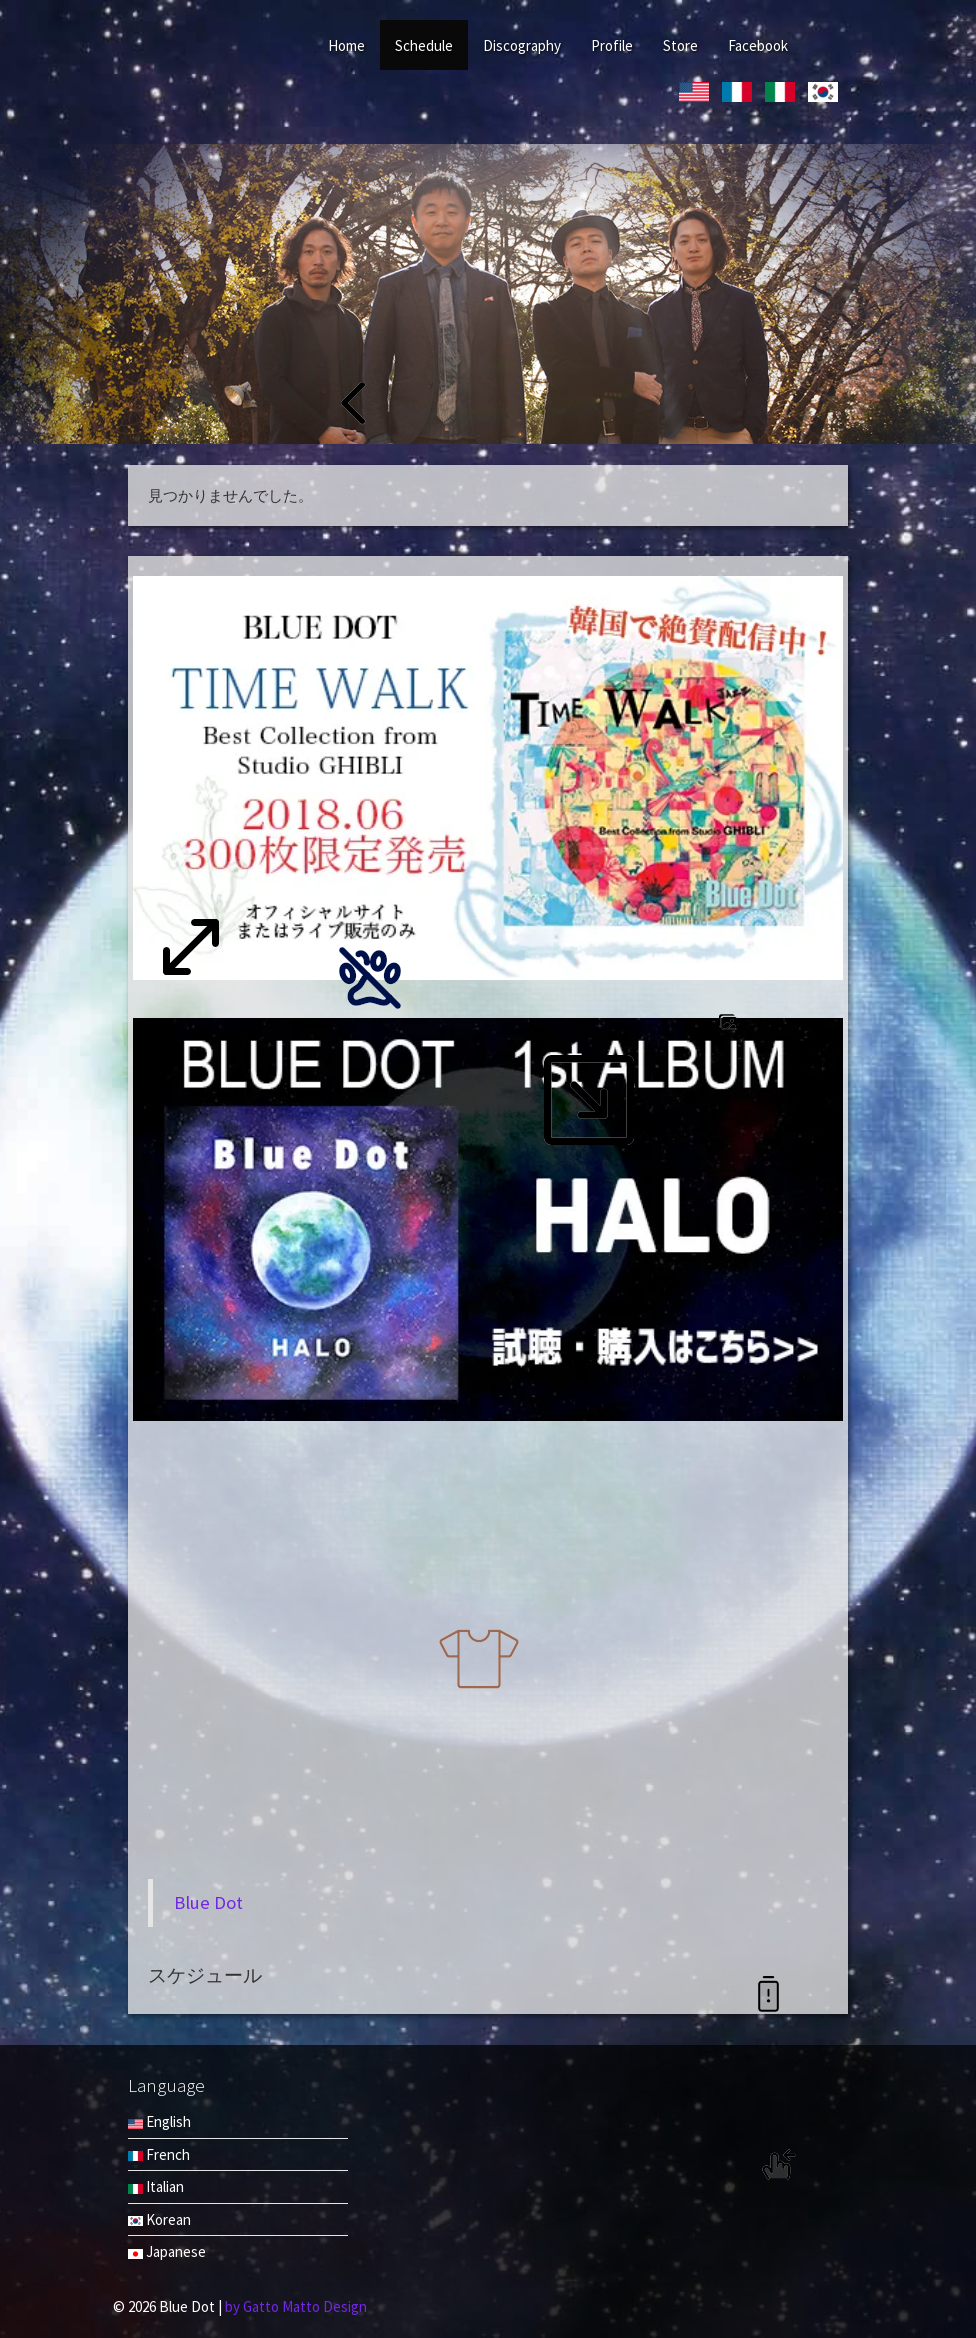  Describe the element at coordinates (370, 978) in the screenshot. I see `disable pet-friendly filter` at that location.